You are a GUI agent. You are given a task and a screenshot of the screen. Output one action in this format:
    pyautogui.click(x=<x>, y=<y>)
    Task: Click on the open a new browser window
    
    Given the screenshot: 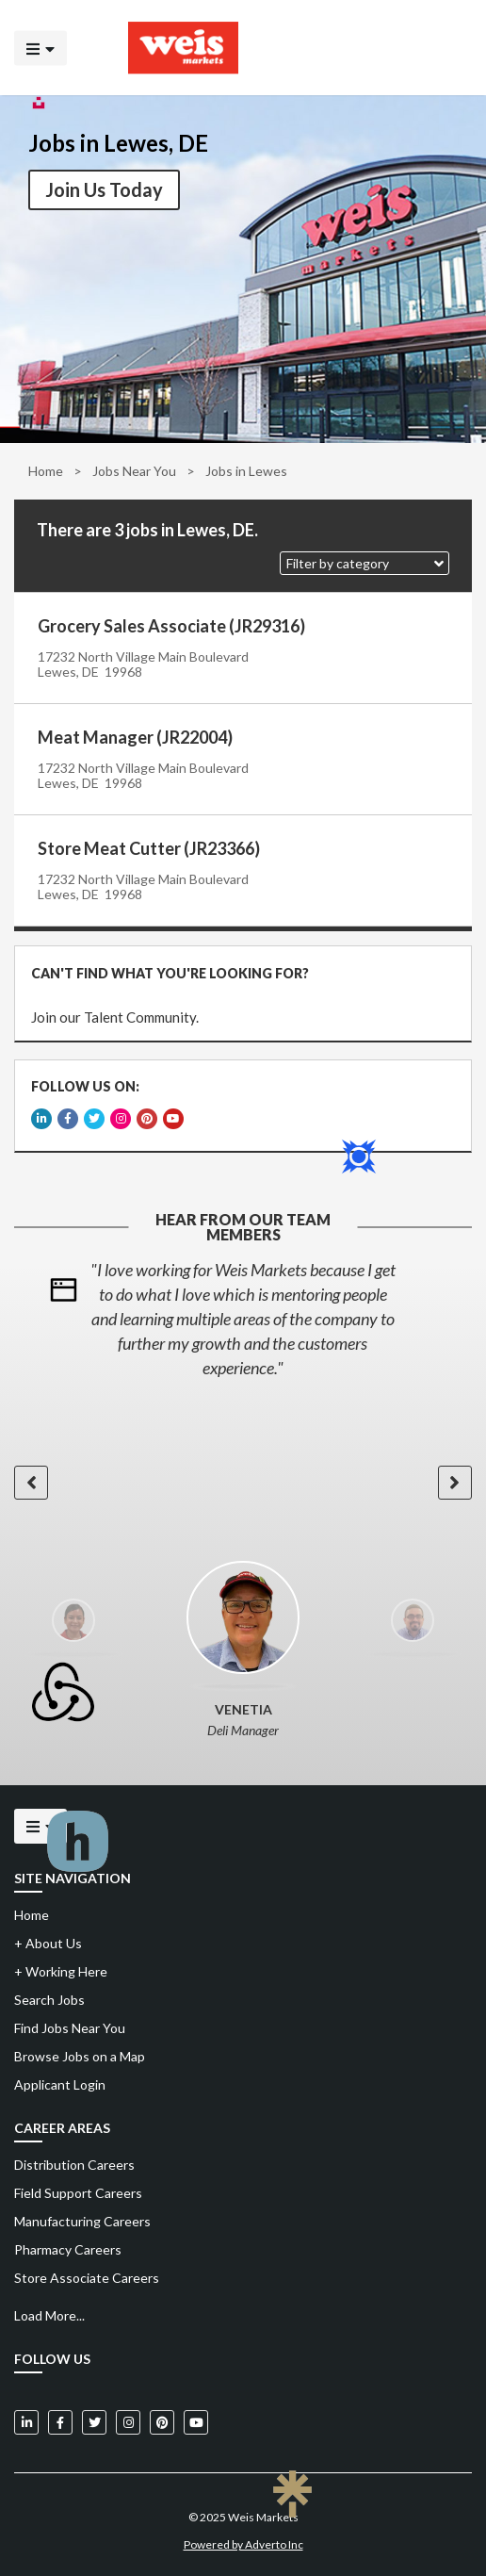 What is the action you would take?
    pyautogui.click(x=63, y=1289)
    